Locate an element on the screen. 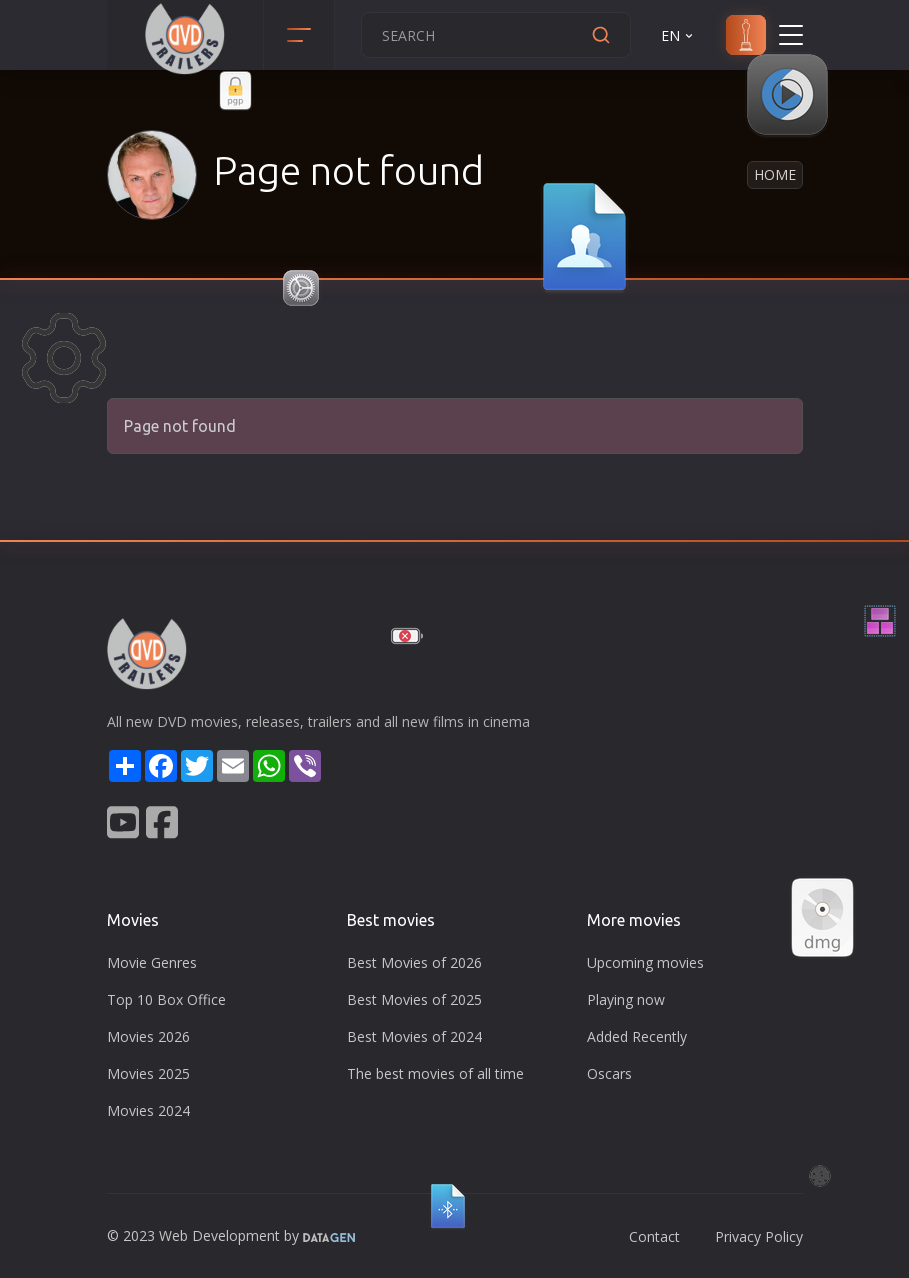 The image size is (909, 1278). open openshot video editor is located at coordinates (787, 94).